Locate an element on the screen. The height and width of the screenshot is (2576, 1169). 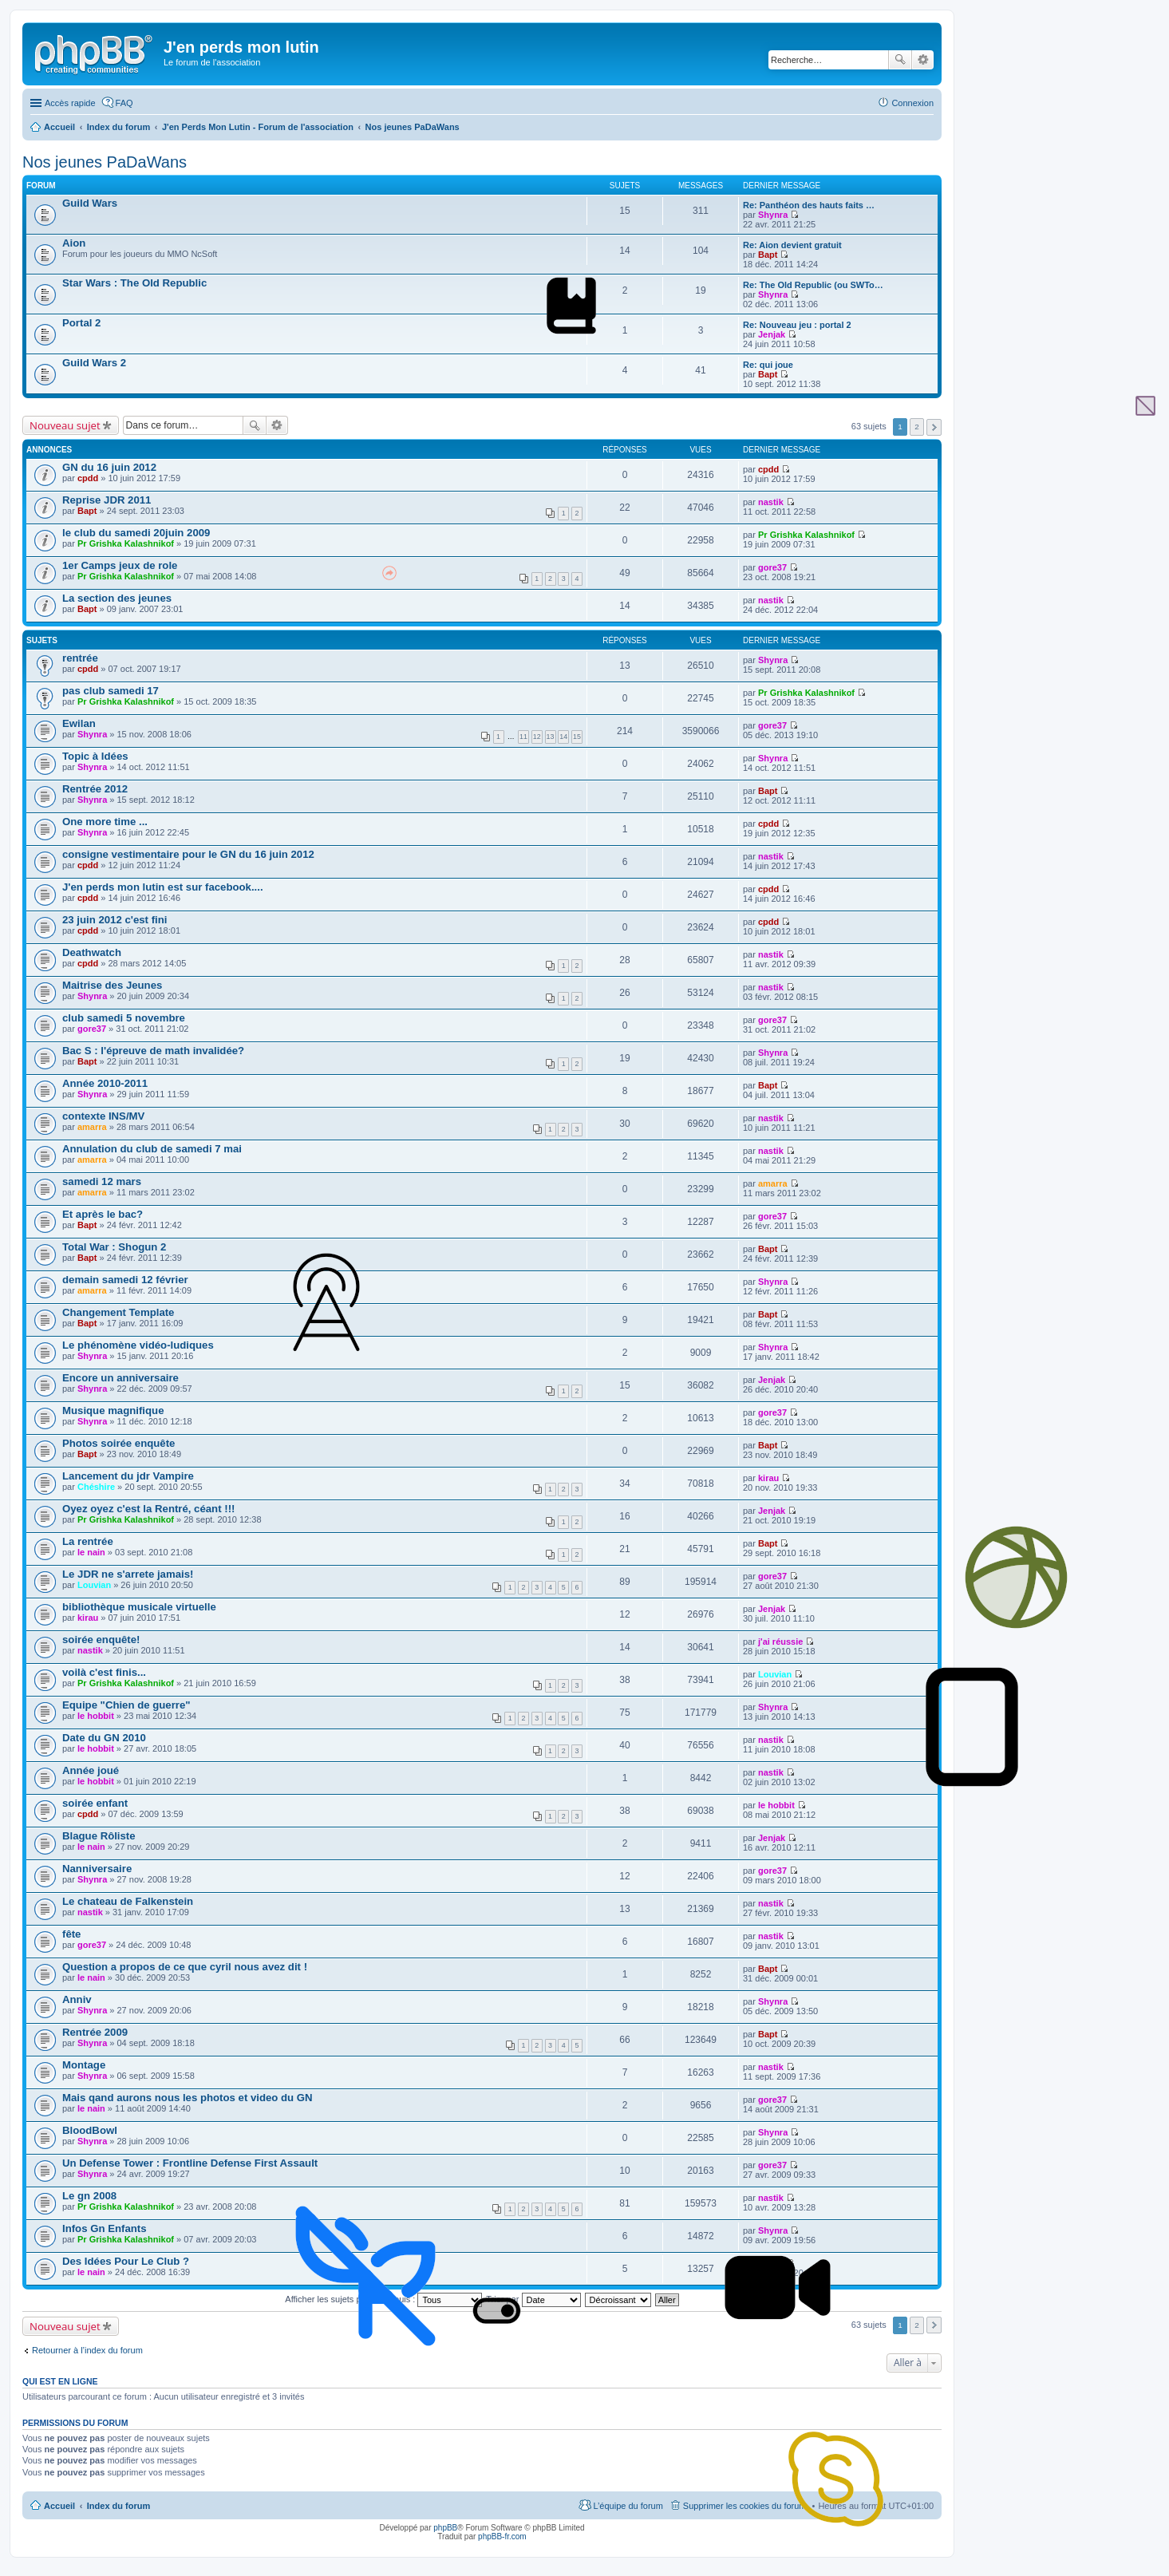
share or forward content is located at coordinates (389, 573).